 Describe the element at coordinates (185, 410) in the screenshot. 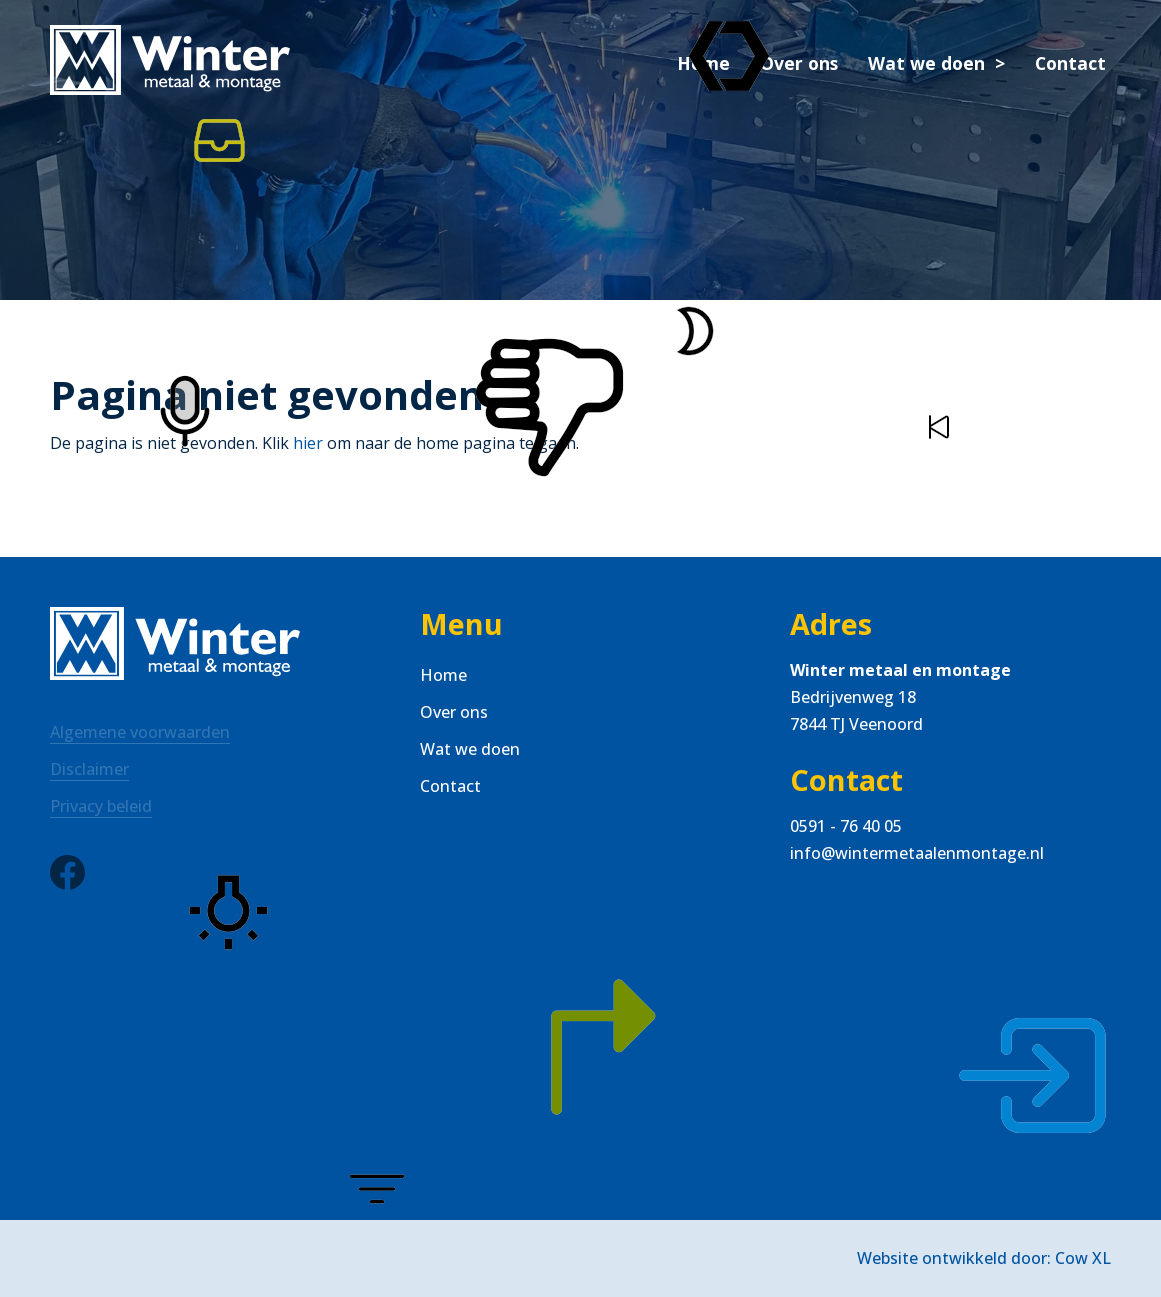

I see `tap to start voice recording` at that location.